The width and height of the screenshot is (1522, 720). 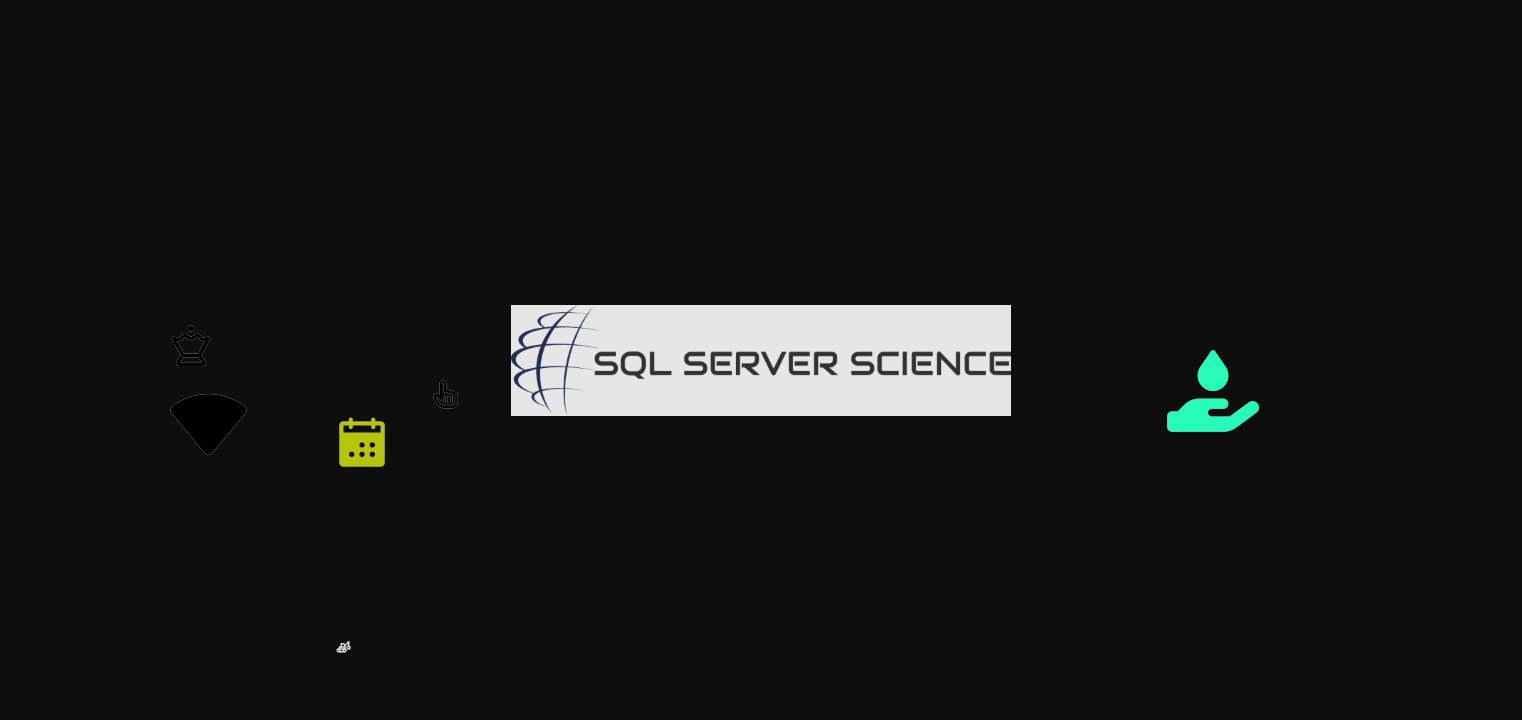 What do you see at coordinates (362, 444) in the screenshot?
I see `view calendar events` at bounding box center [362, 444].